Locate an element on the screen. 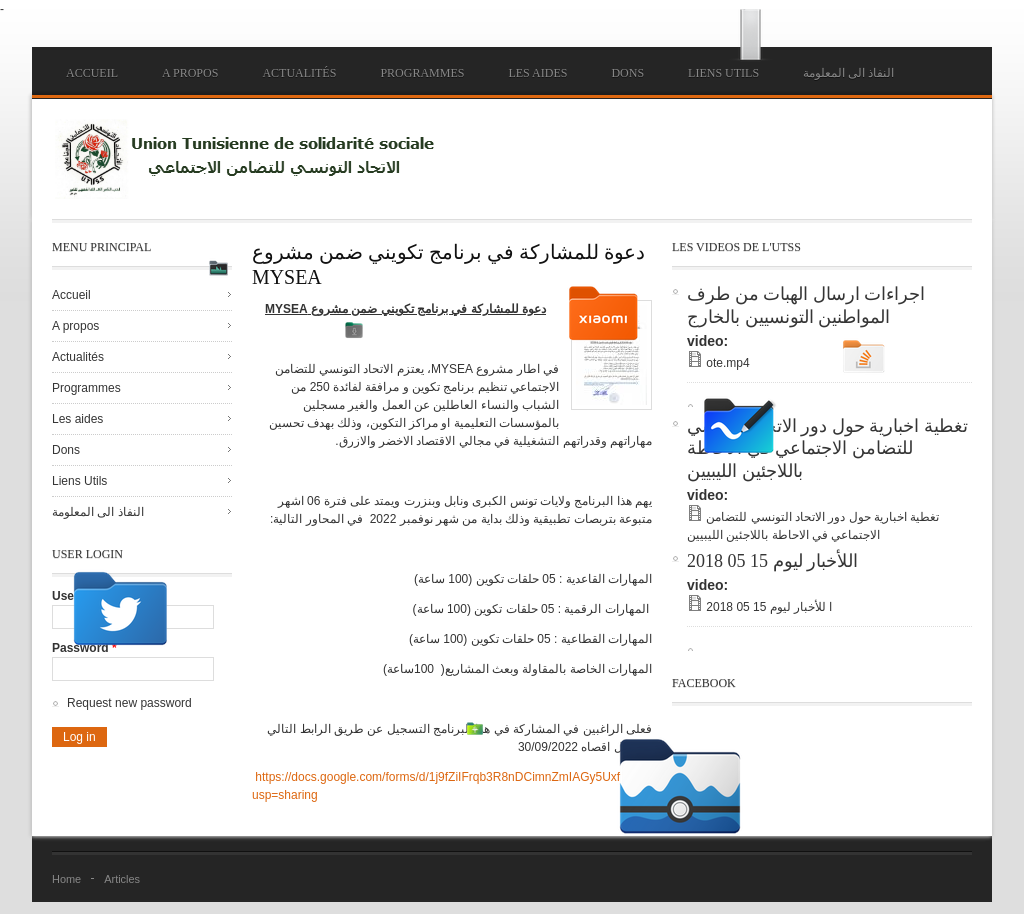 This screenshot has width=1024, height=914. folder for pokémon dive ball themed content is located at coordinates (679, 789).